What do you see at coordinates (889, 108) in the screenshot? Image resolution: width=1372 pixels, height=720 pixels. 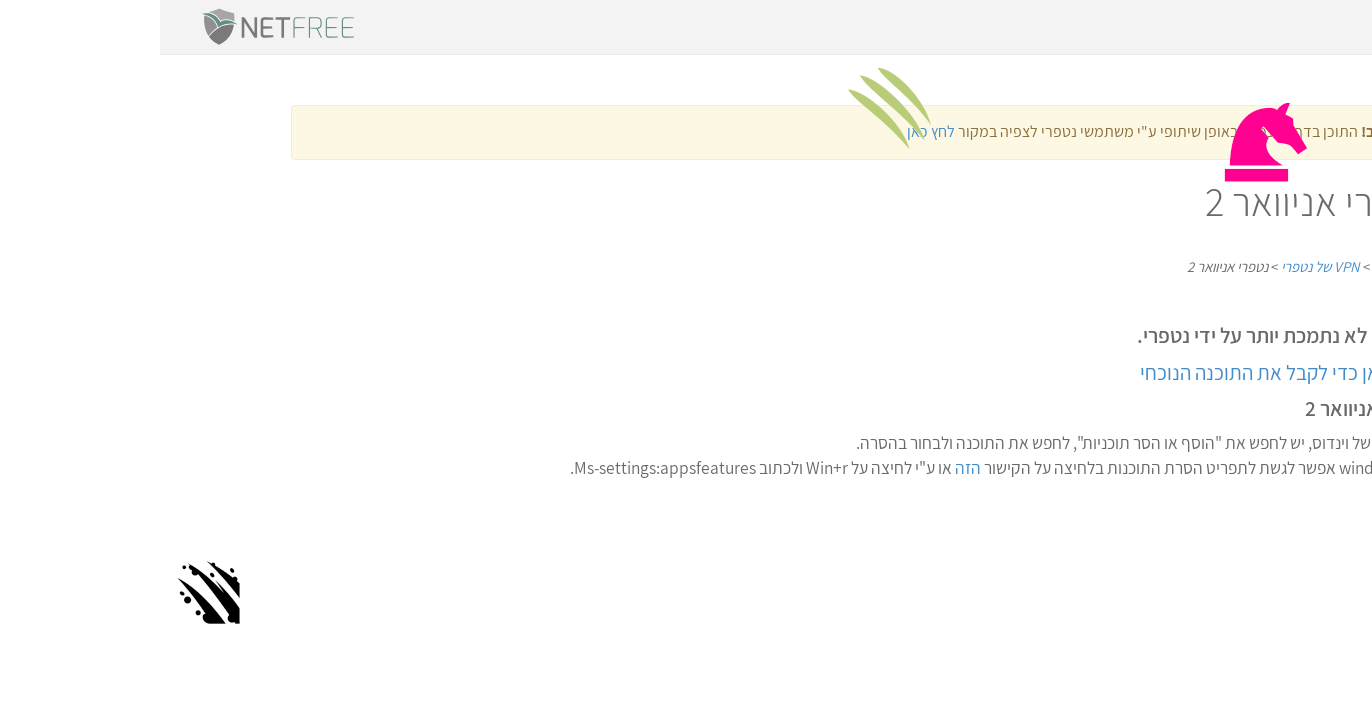 I see `indicates damage or attack action in a game` at bounding box center [889, 108].